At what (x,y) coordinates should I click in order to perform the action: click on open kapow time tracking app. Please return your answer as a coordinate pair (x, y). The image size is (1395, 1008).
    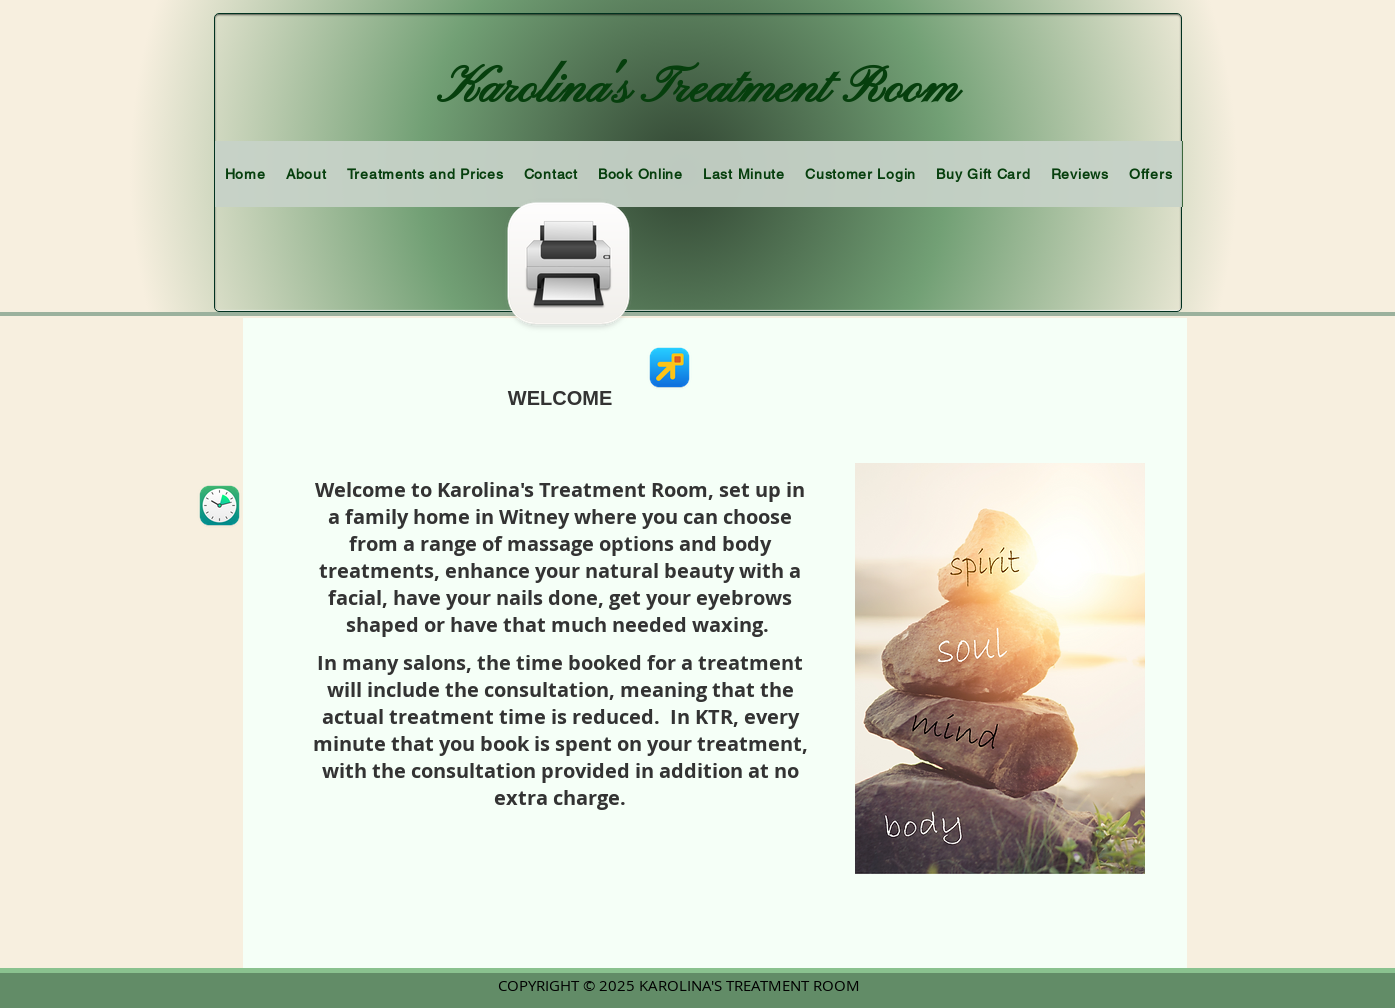
    Looking at the image, I should click on (219, 505).